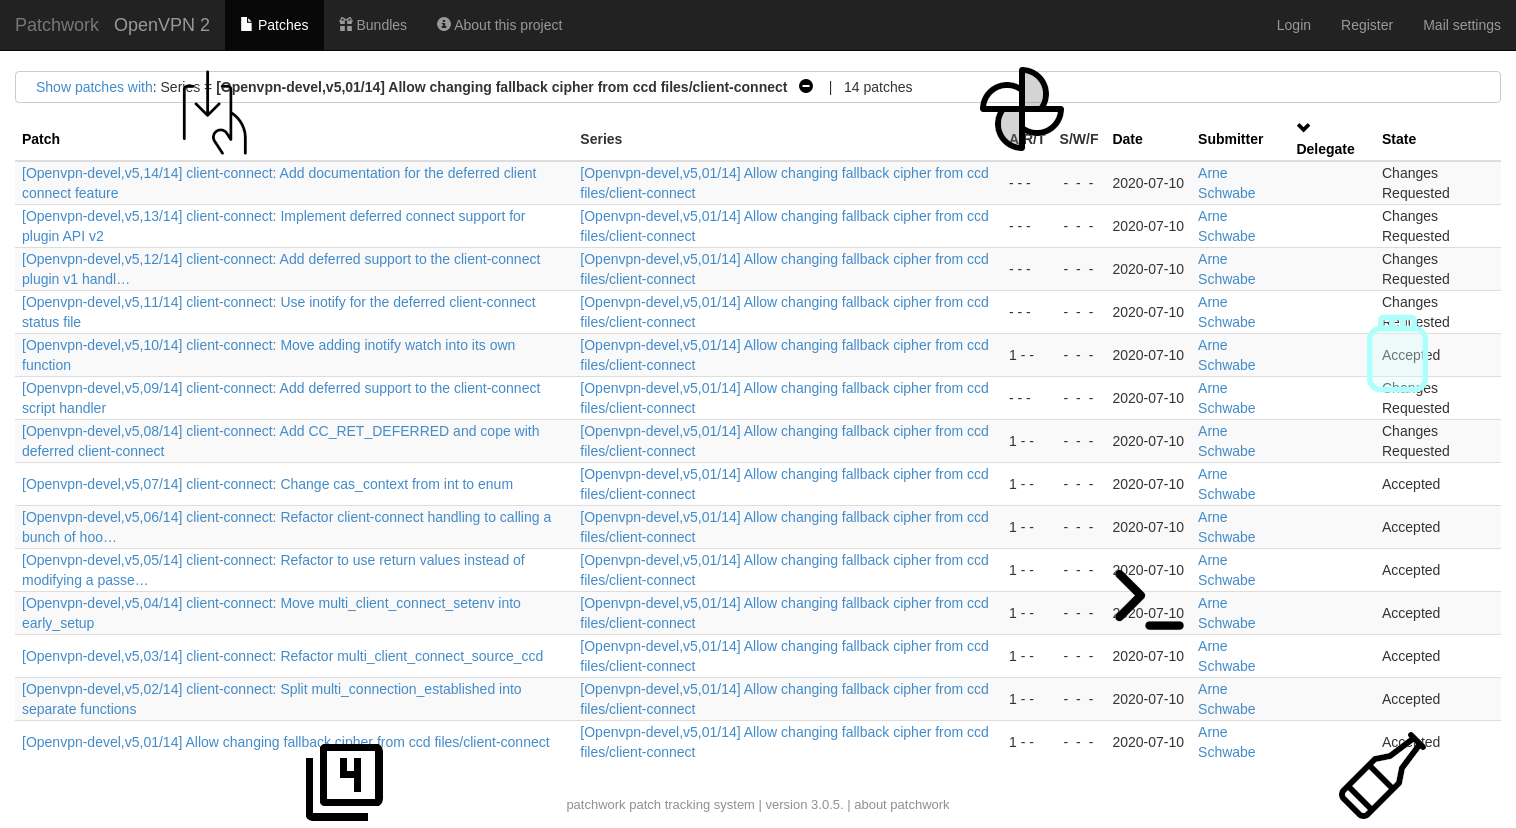  Describe the element at coordinates (344, 782) in the screenshot. I see `select filter option 4` at that location.